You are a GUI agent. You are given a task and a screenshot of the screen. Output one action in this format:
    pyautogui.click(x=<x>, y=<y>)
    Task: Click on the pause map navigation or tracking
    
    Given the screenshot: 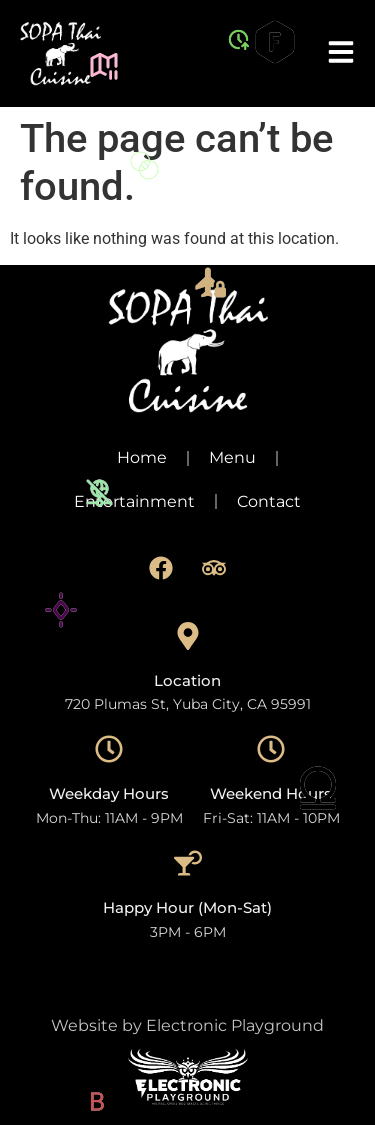 What is the action you would take?
    pyautogui.click(x=104, y=65)
    